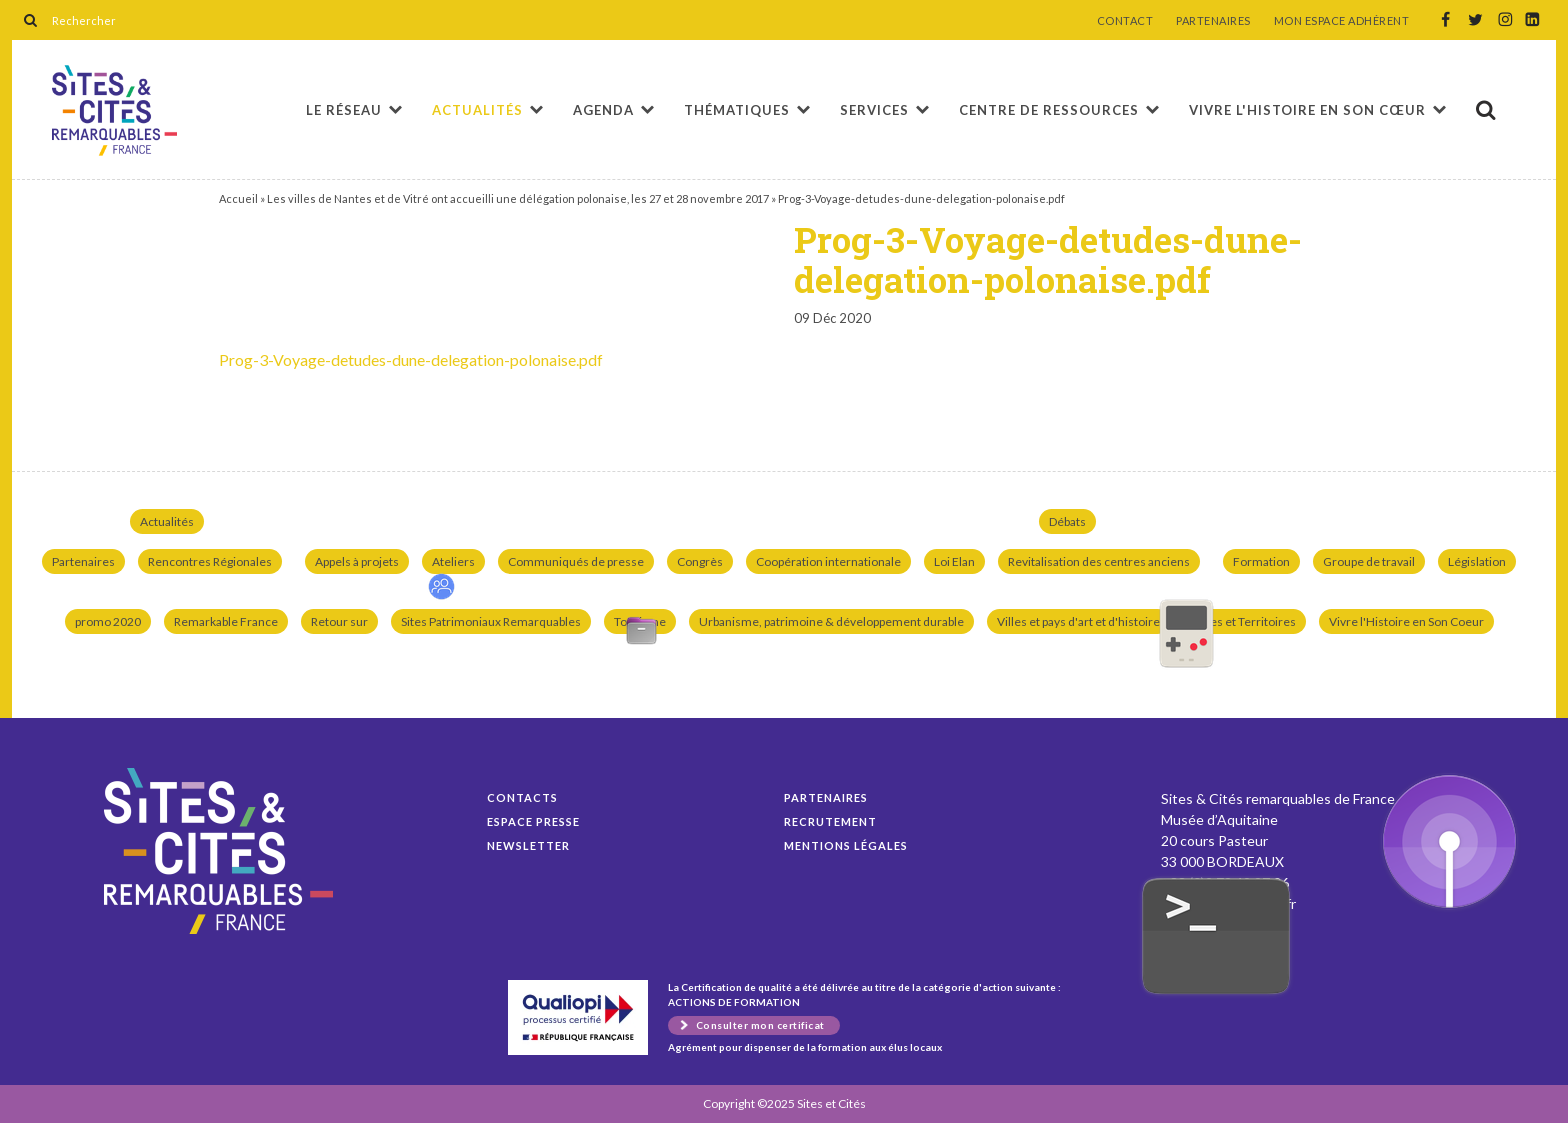 The image size is (1568, 1123). What do you see at coordinates (1186, 633) in the screenshot?
I see `open the game store or gaming app` at bounding box center [1186, 633].